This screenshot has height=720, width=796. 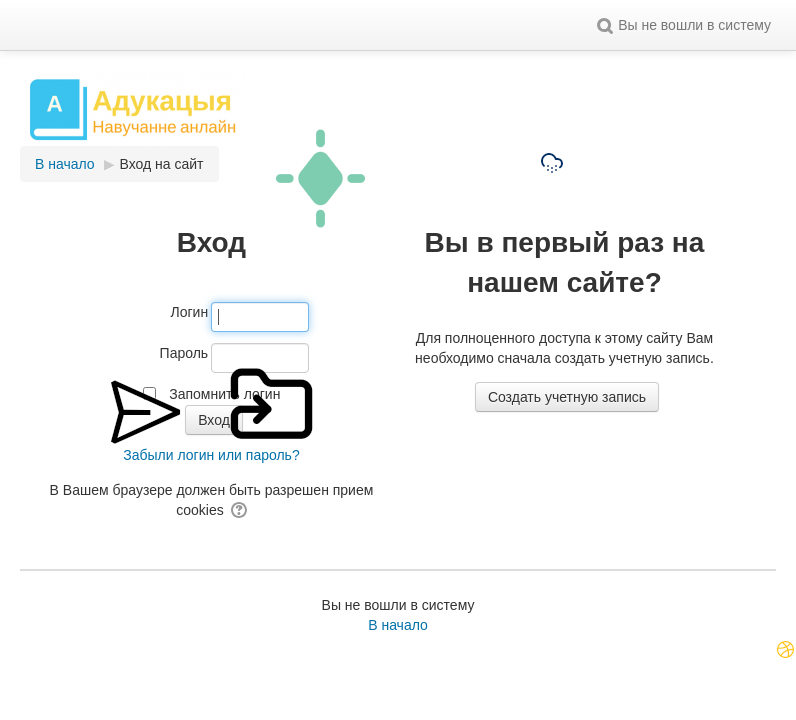 What do you see at coordinates (552, 163) in the screenshot?
I see `indicates snowy weather conditions` at bounding box center [552, 163].